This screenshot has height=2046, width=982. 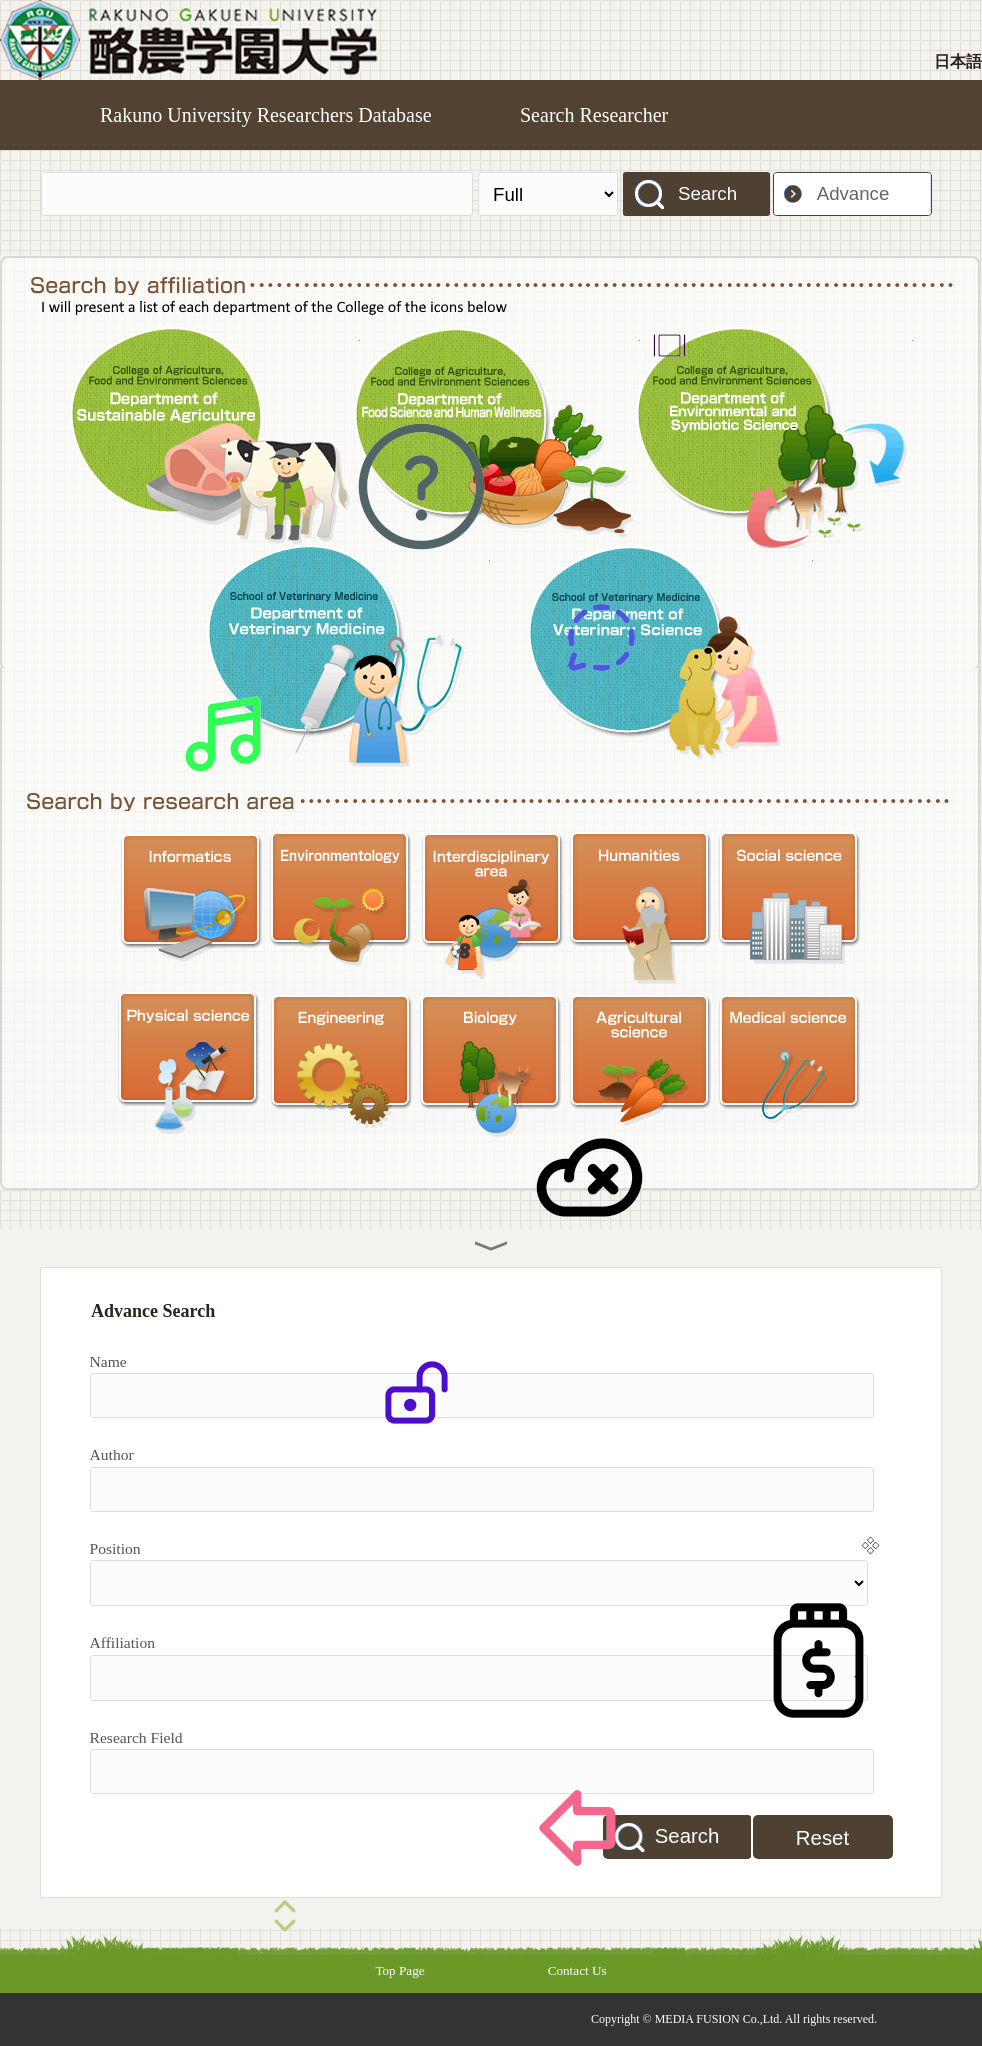 I want to click on unlocked or unsecured state, so click(x=416, y=1392).